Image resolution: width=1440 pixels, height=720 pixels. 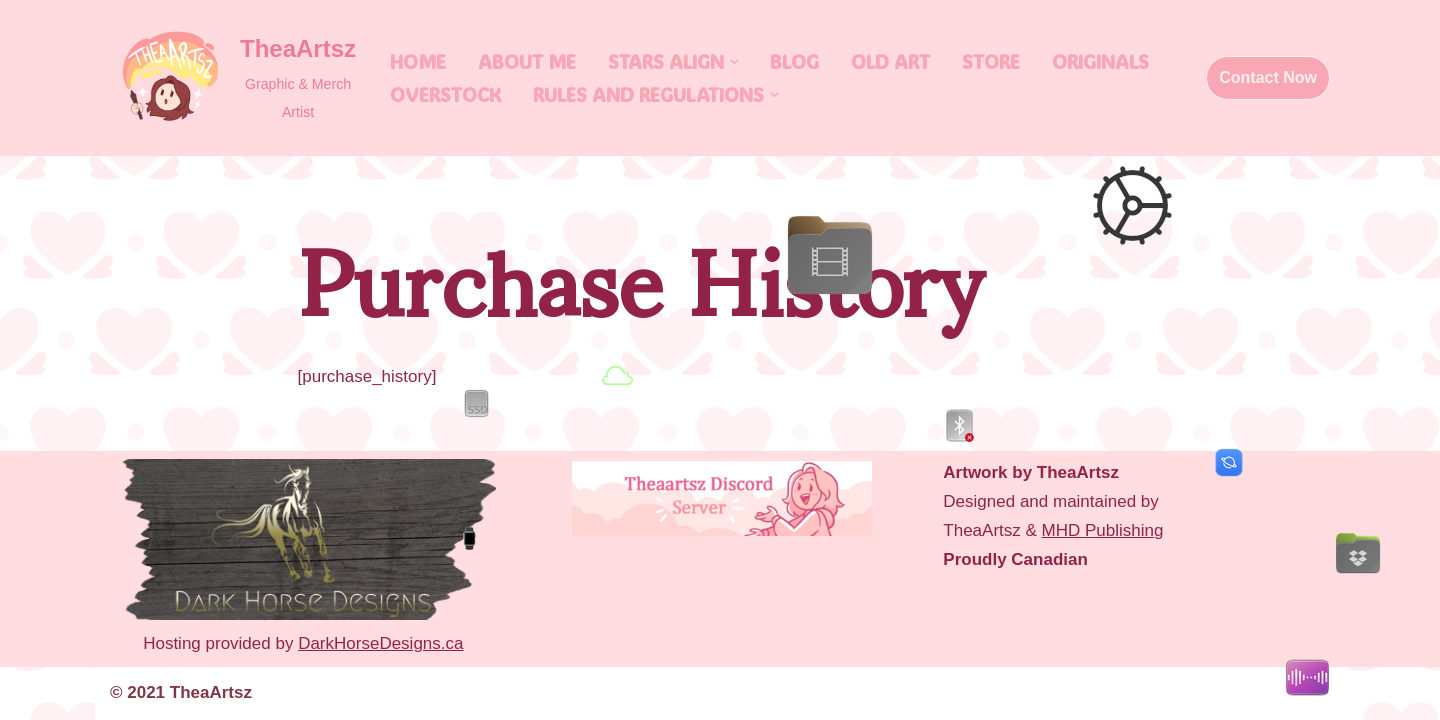 What do you see at coordinates (1132, 205) in the screenshot?
I see `access system settings and preferences` at bounding box center [1132, 205].